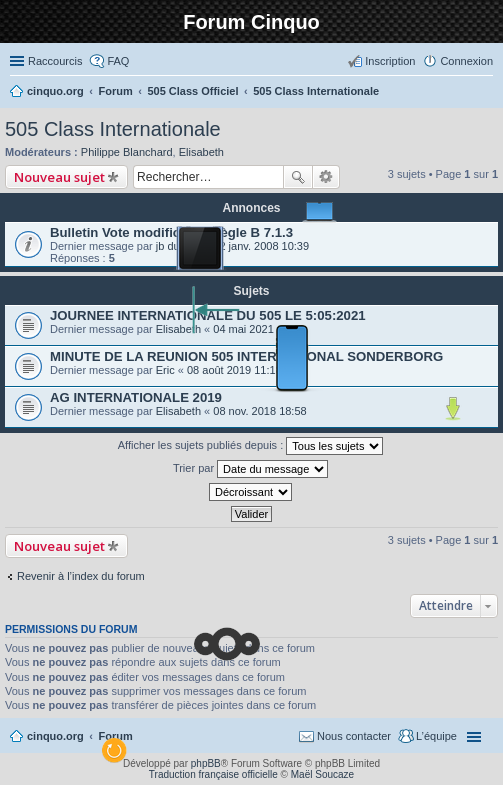 The width and height of the screenshot is (503, 785). Describe the element at coordinates (114, 750) in the screenshot. I see `restart or reboot the system` at that location.